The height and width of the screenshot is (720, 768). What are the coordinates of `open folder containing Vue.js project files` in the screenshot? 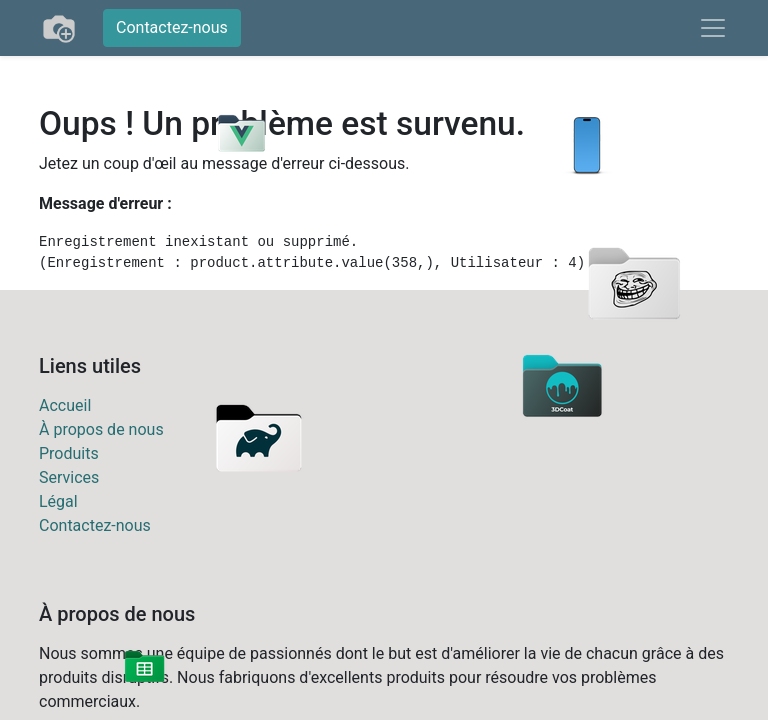 It's located at (241, 134).